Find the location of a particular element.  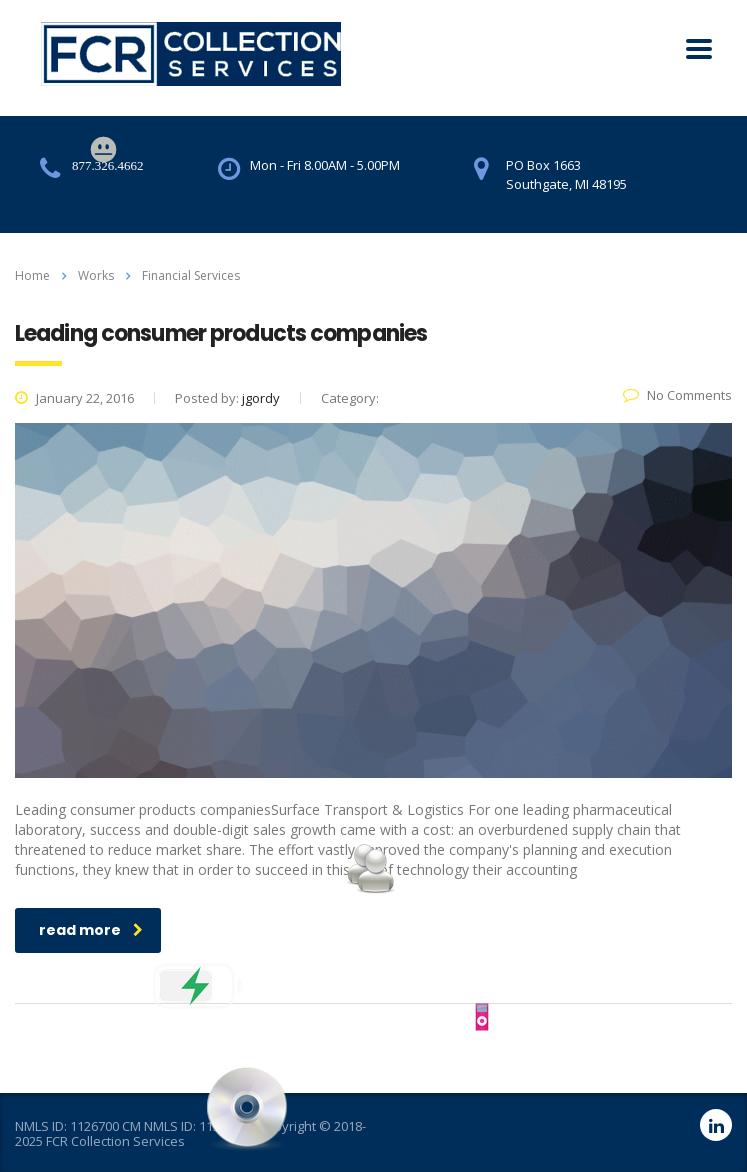

iPod nano device in pink is located at coordinates (482, 1017).